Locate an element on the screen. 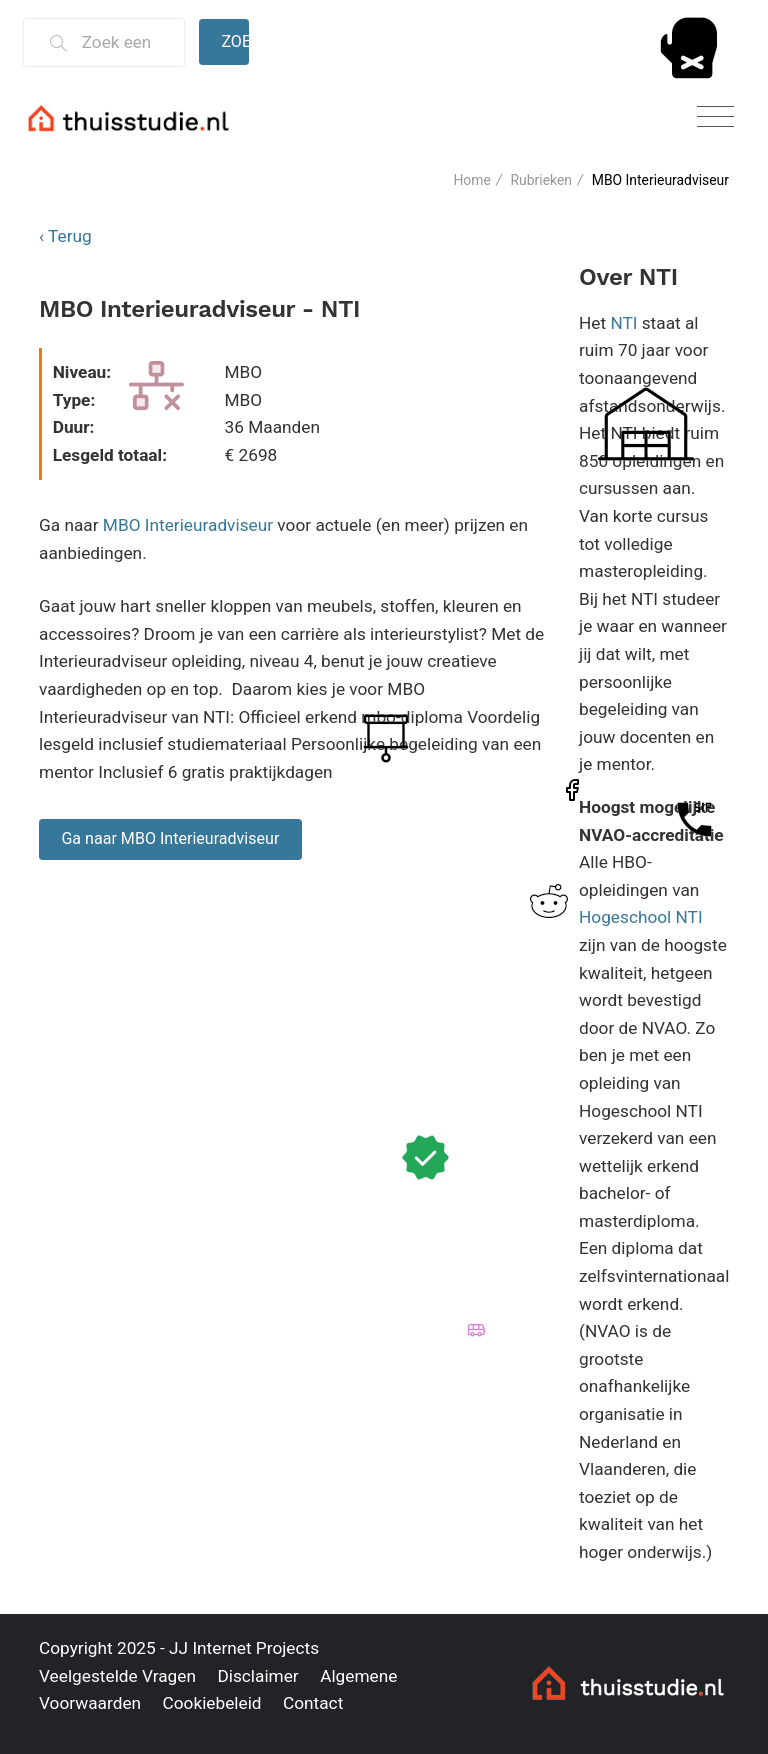  open Facebook app is located at coordinates (572, 790).